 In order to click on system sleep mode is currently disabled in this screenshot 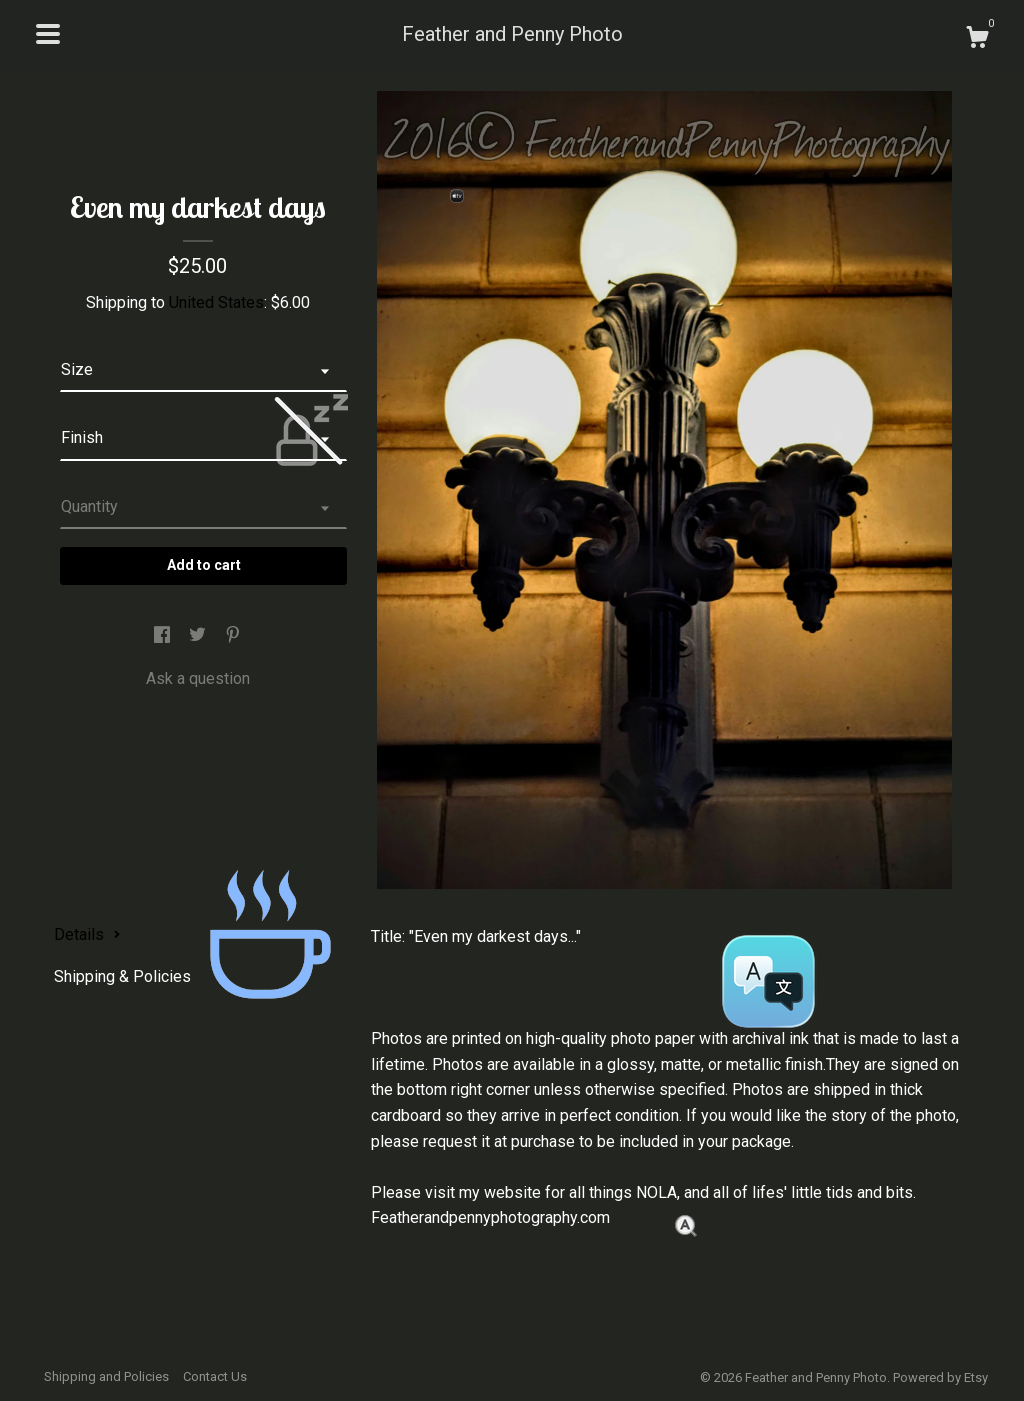, I will do `click(311, 430)`.